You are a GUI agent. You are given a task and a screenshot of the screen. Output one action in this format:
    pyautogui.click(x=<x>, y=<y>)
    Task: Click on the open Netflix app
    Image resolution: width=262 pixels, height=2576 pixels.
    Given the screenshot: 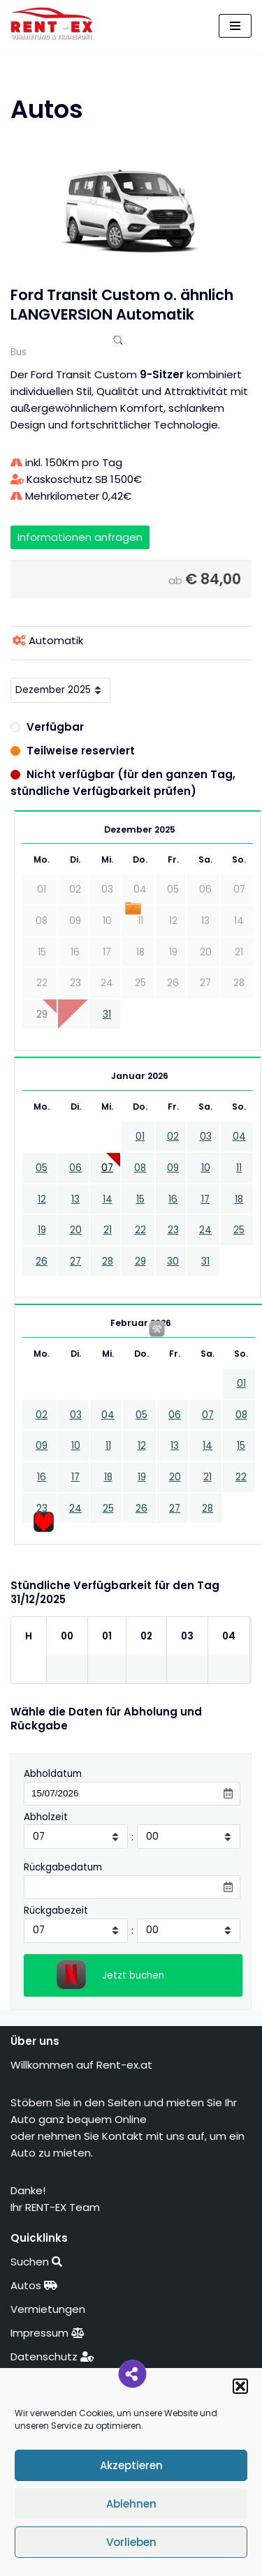 What is the action you would take?
    pyautogui.click(x=71, y=1974)
    